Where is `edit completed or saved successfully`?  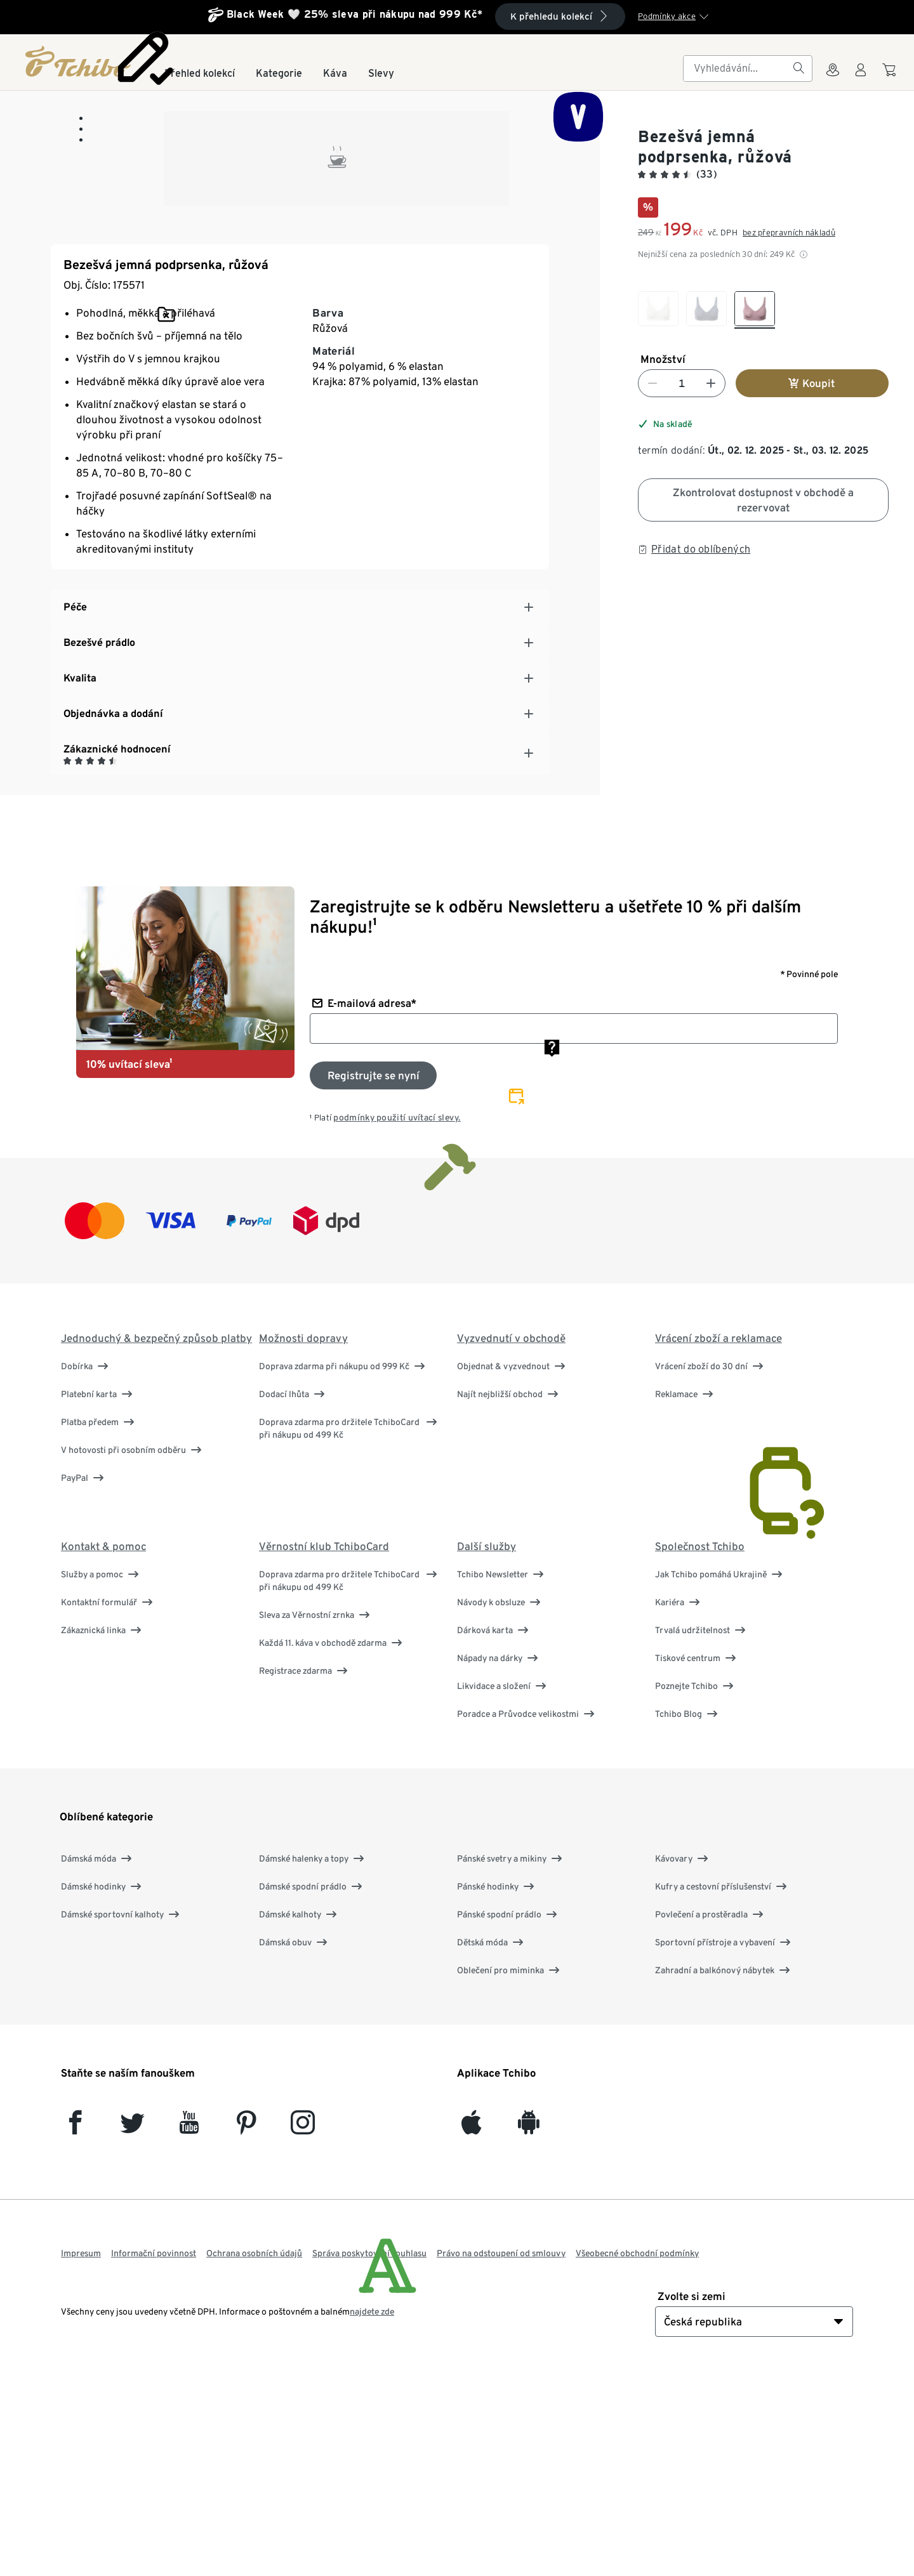 edit completed or saved successfully is located at coordinates (144, 56).